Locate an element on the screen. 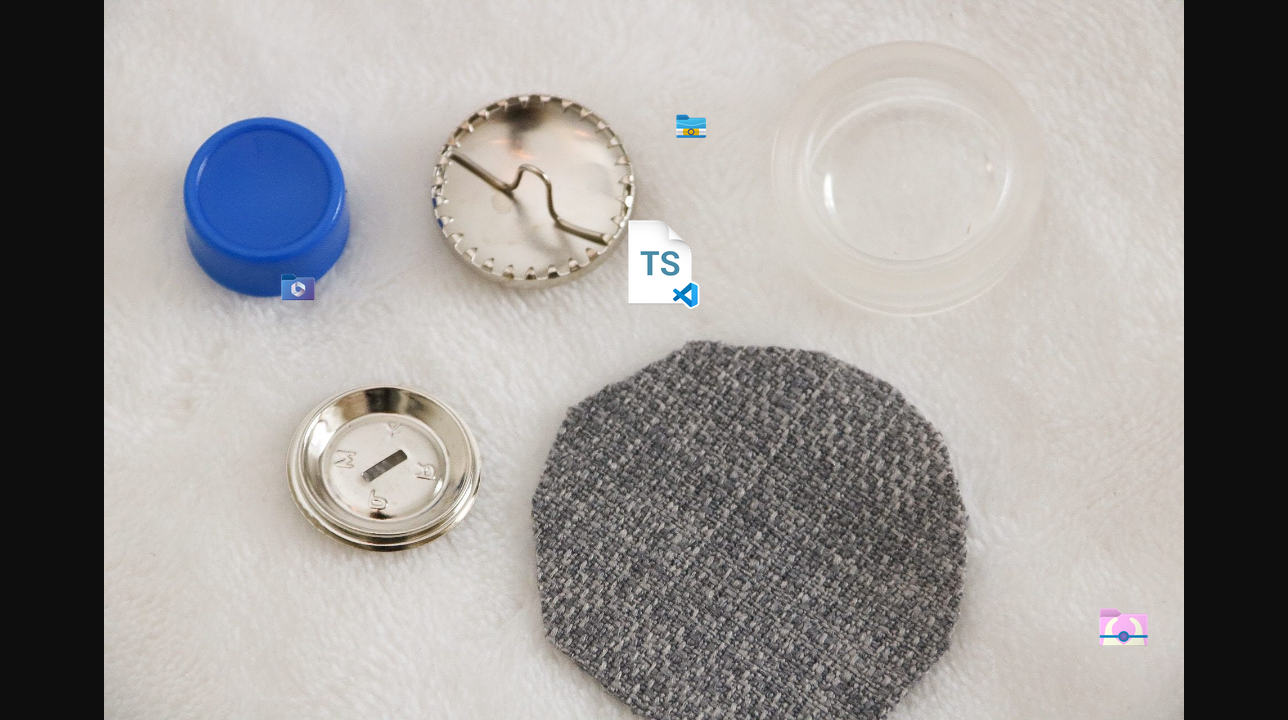 This screenshot has width=1288, height=720. typescript file associated with visual studio code is located at coordinates (660, 264).